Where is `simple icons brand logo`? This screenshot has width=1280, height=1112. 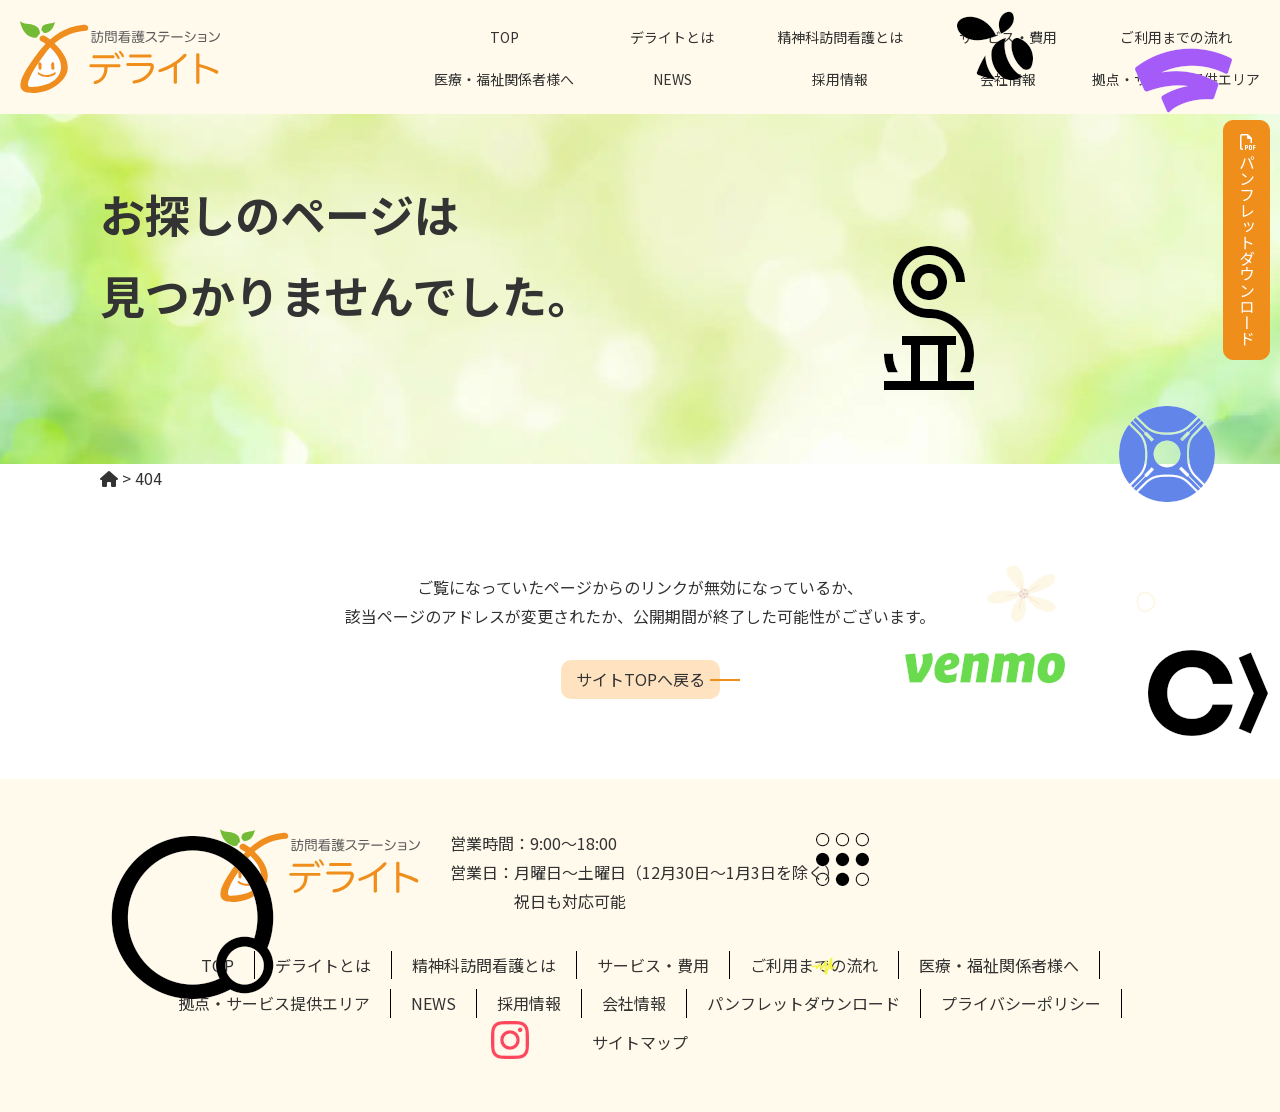
simple icons brand logo is located at coordinates (929, 318).